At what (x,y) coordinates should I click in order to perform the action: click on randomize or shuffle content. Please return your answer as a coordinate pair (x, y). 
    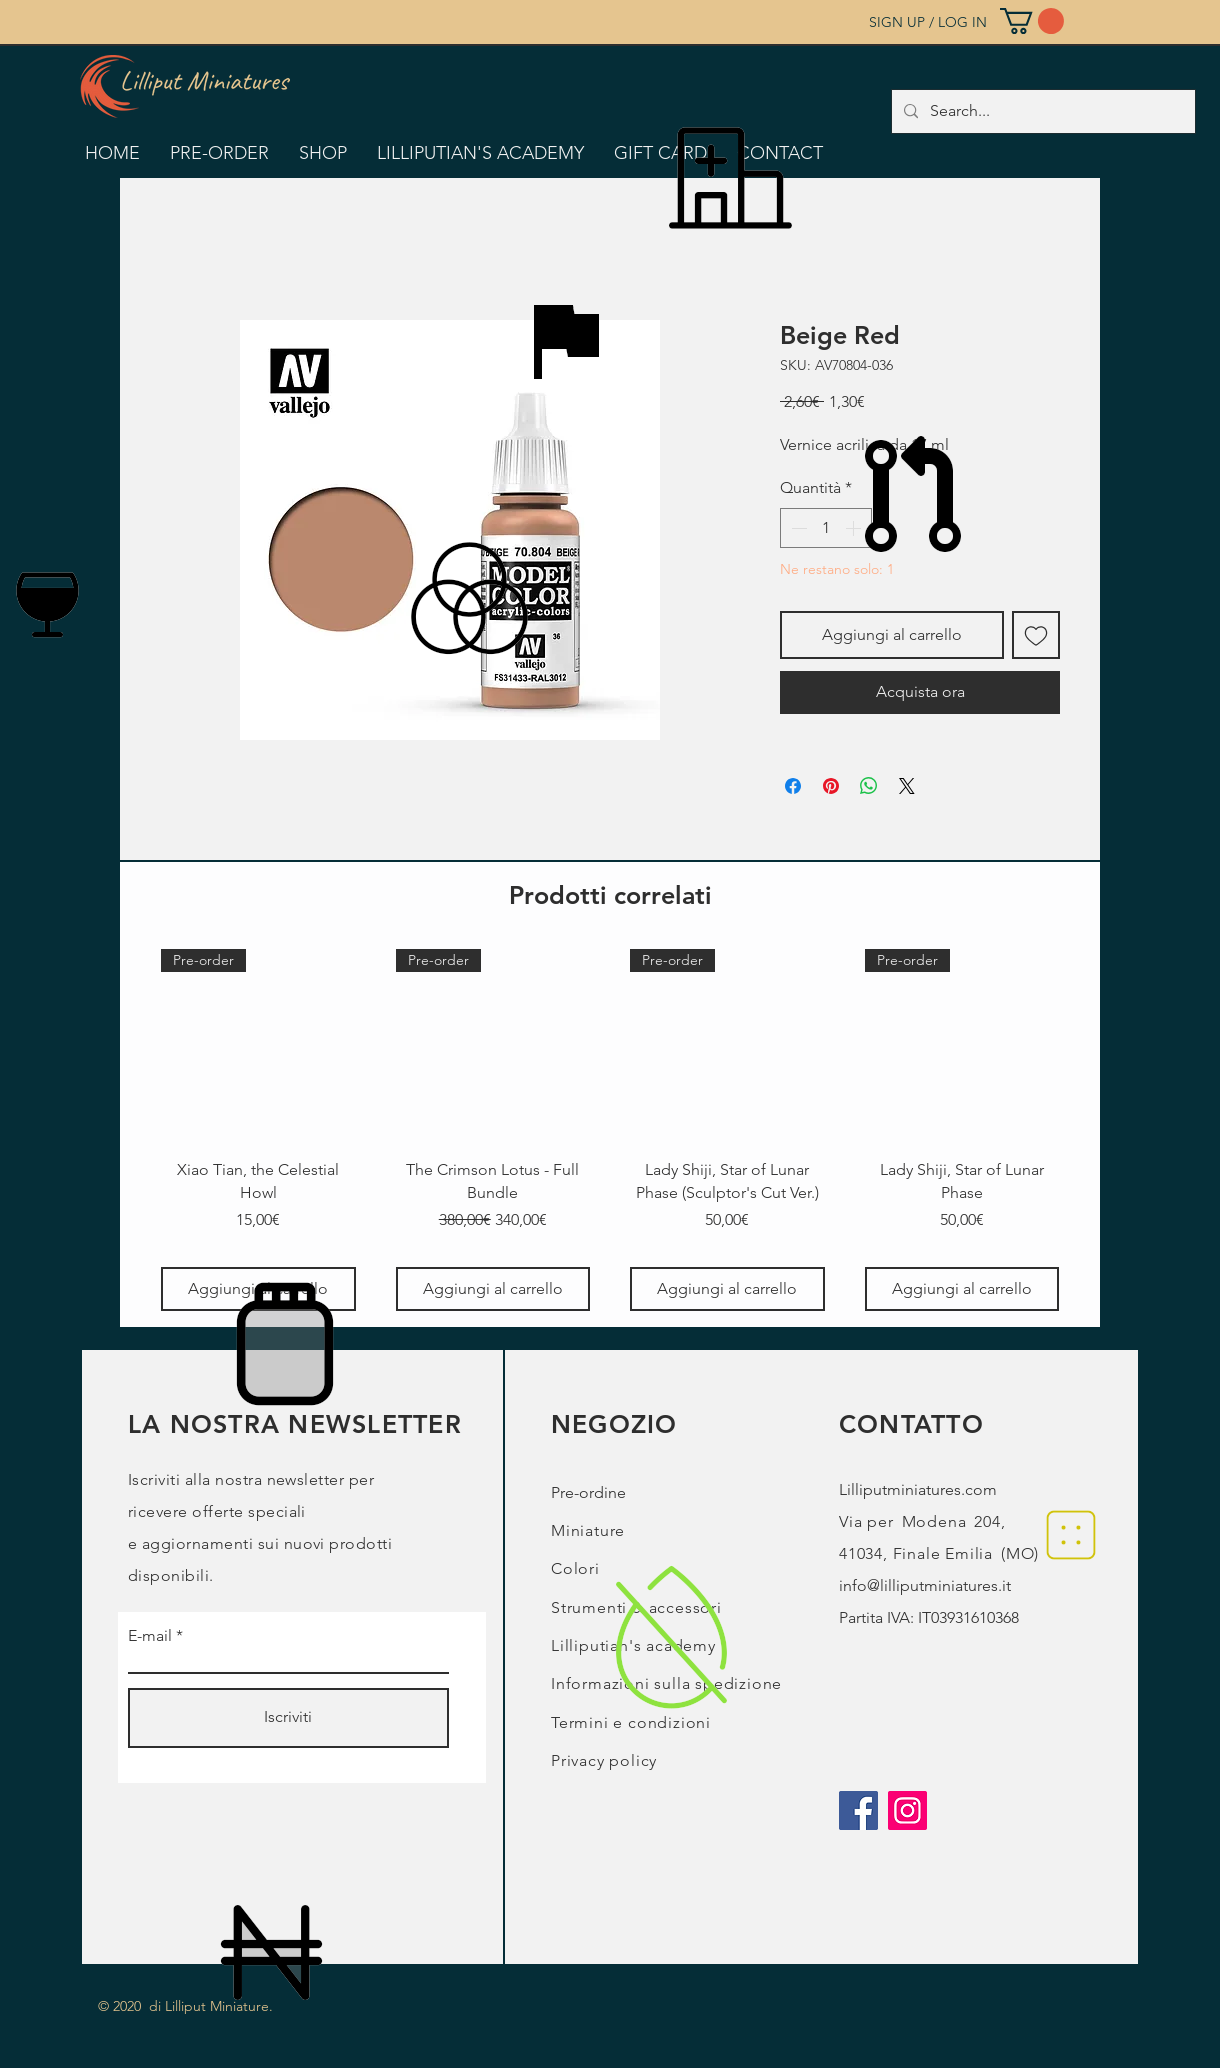
    Looking at the image, I should click on (1071, 1535).